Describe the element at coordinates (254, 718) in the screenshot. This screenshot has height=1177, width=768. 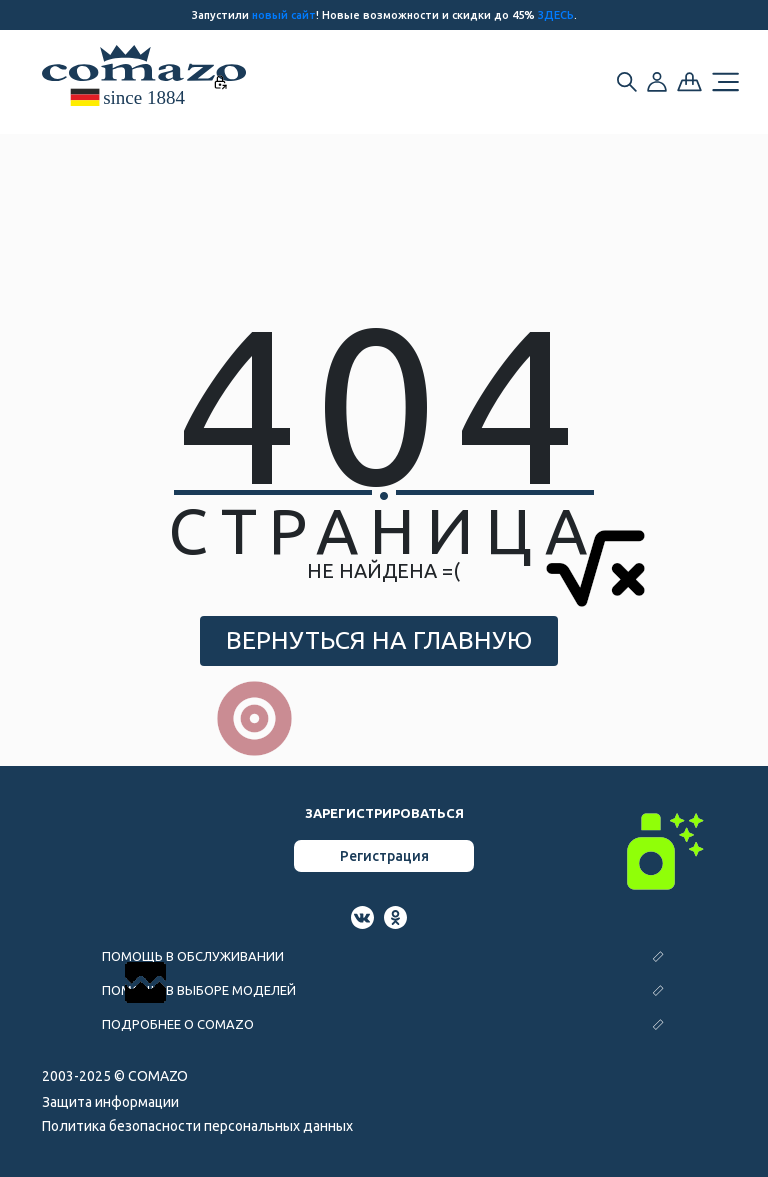
I see `play or access music library` at that location.